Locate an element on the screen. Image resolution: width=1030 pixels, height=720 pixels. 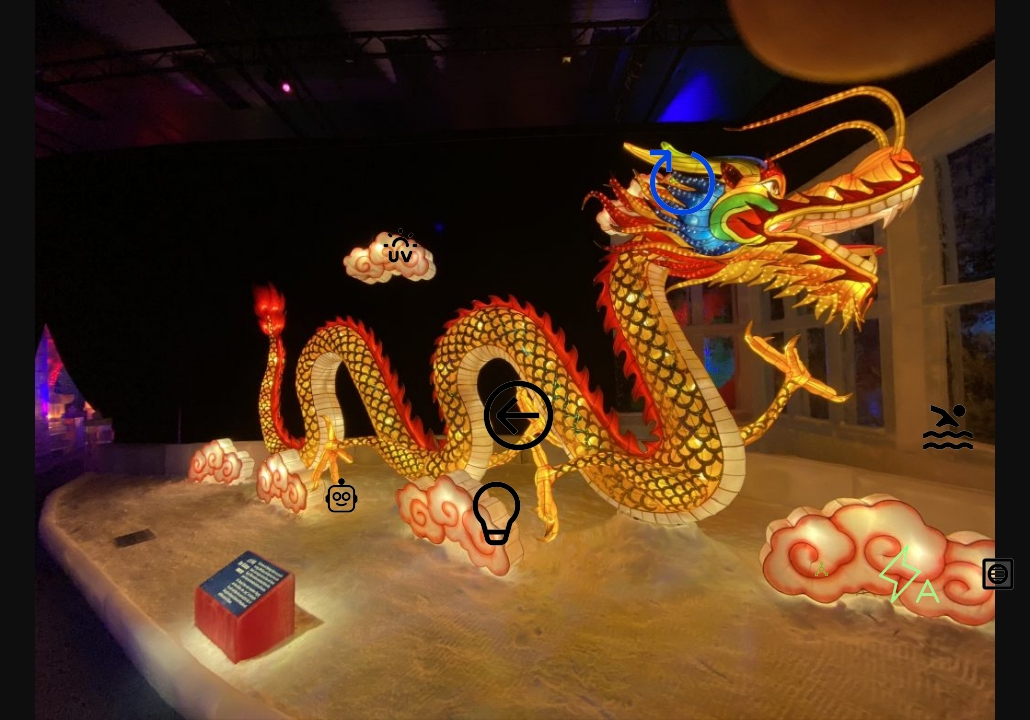
refresh or reload the current content is located at coordinates (682, 182).